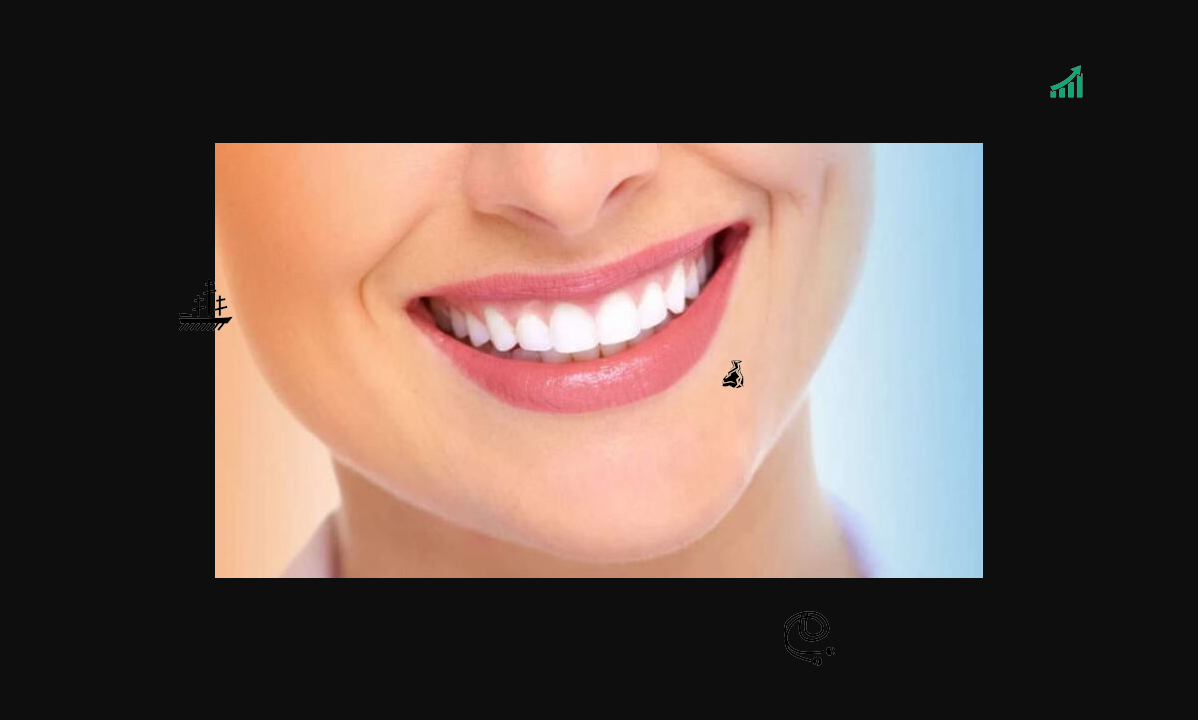 This screenshot has width=1198, height=720. What do you see at coordinates (809, 638) in the screenshot?
I see `hunting bolas weapon item in game inventory` at bounding box center [809, 638].